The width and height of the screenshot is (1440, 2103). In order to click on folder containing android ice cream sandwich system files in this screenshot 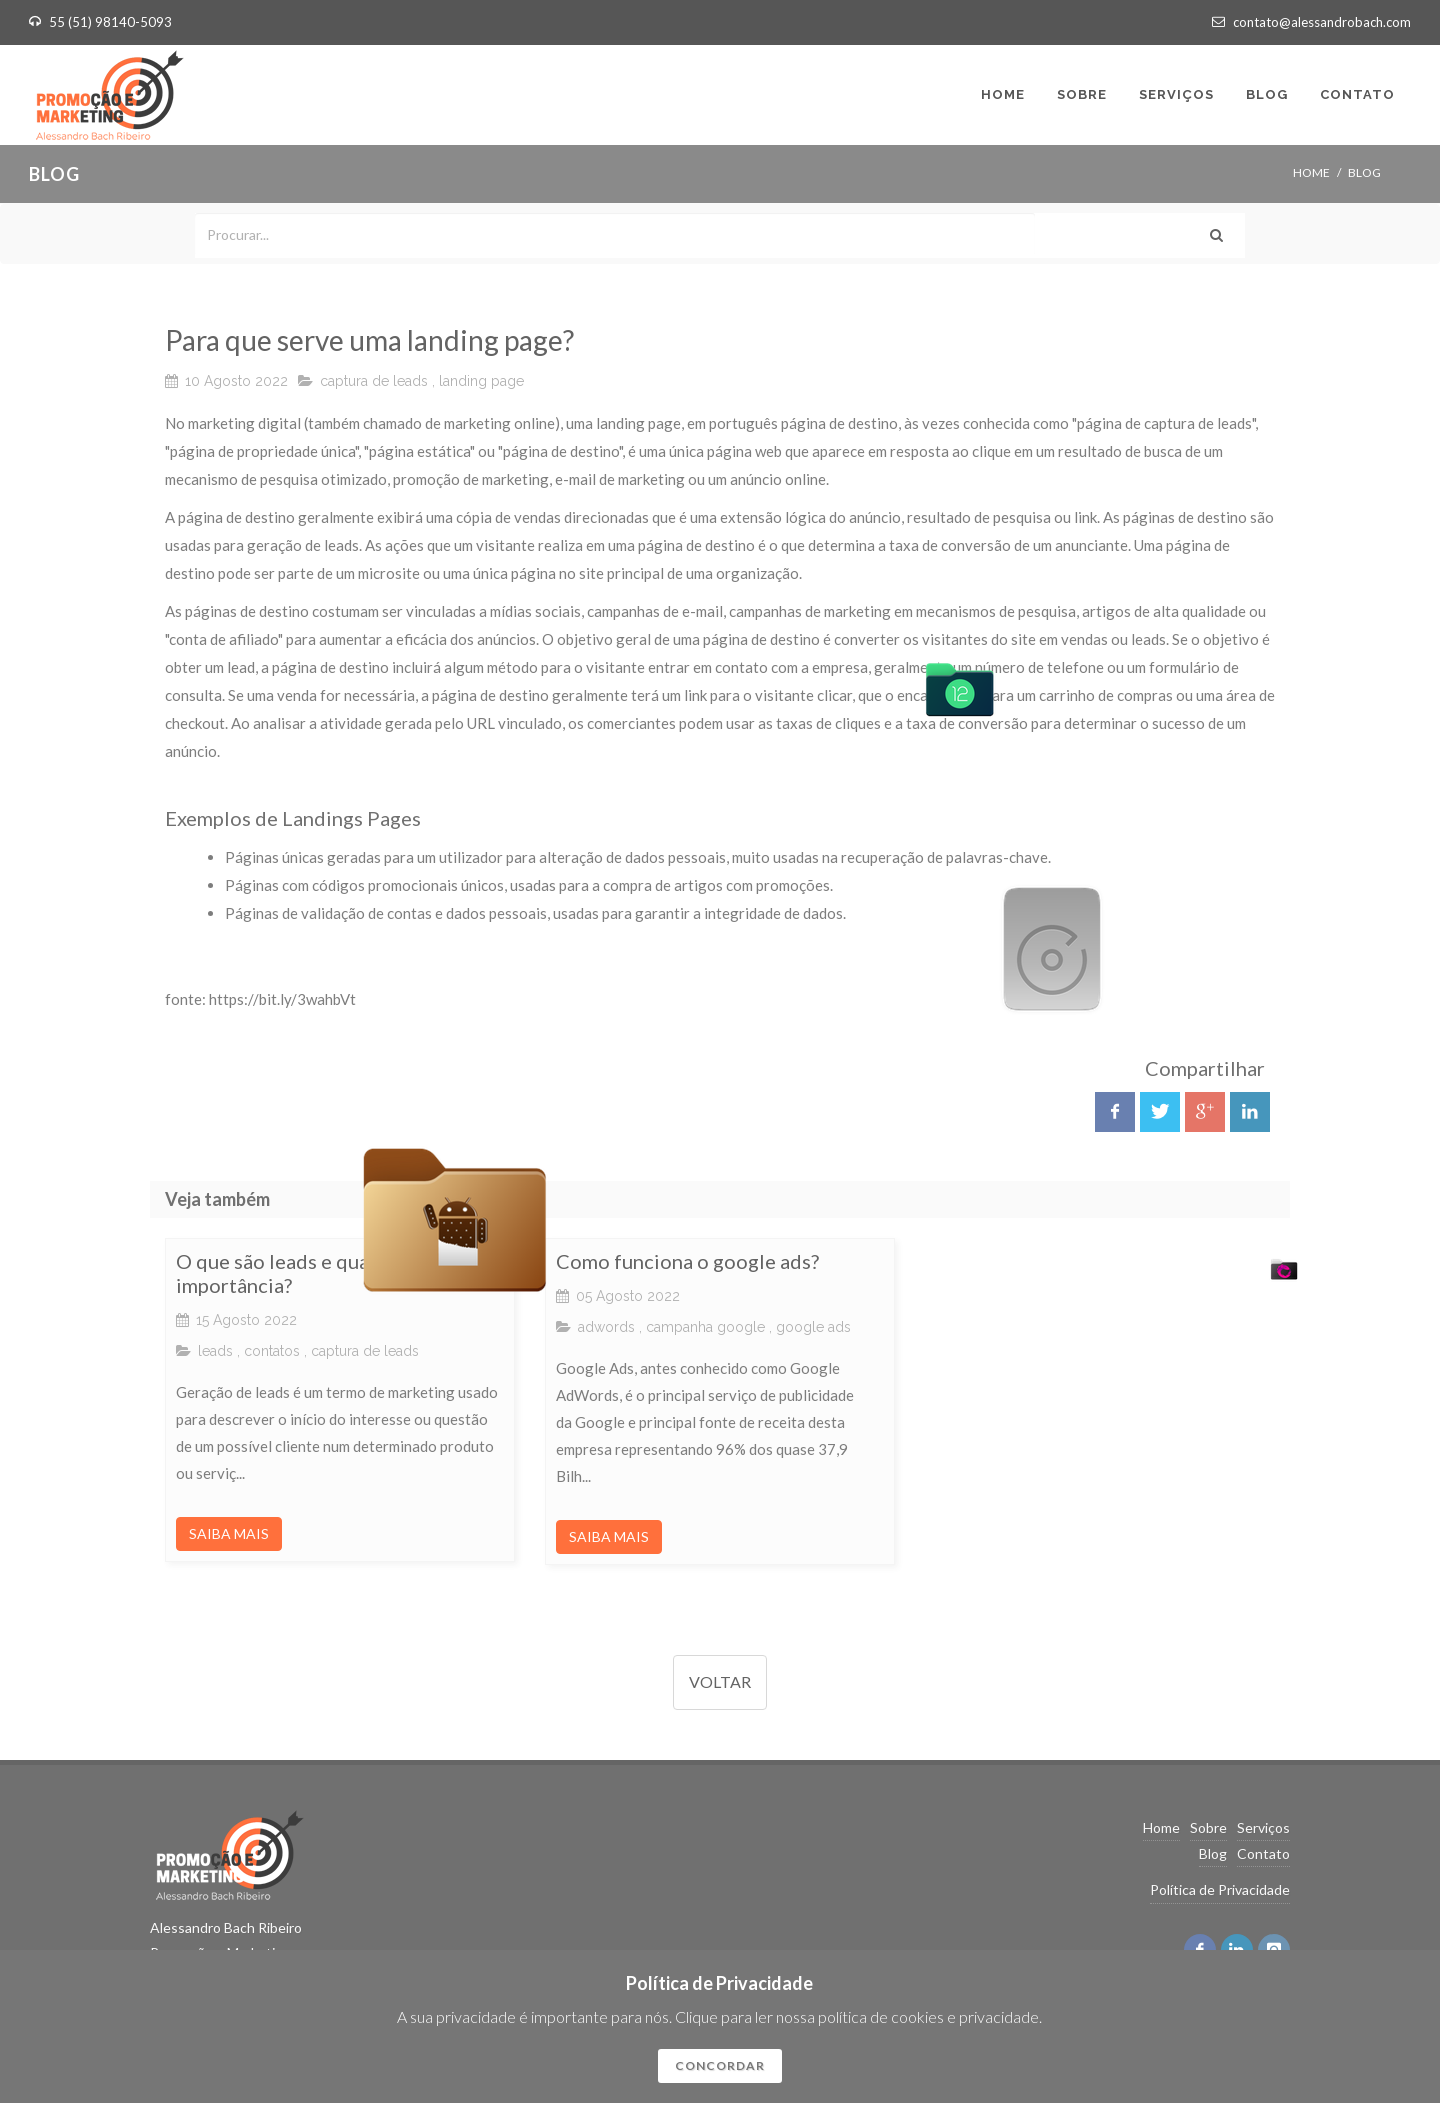, I will do `click(454, 1225)`.